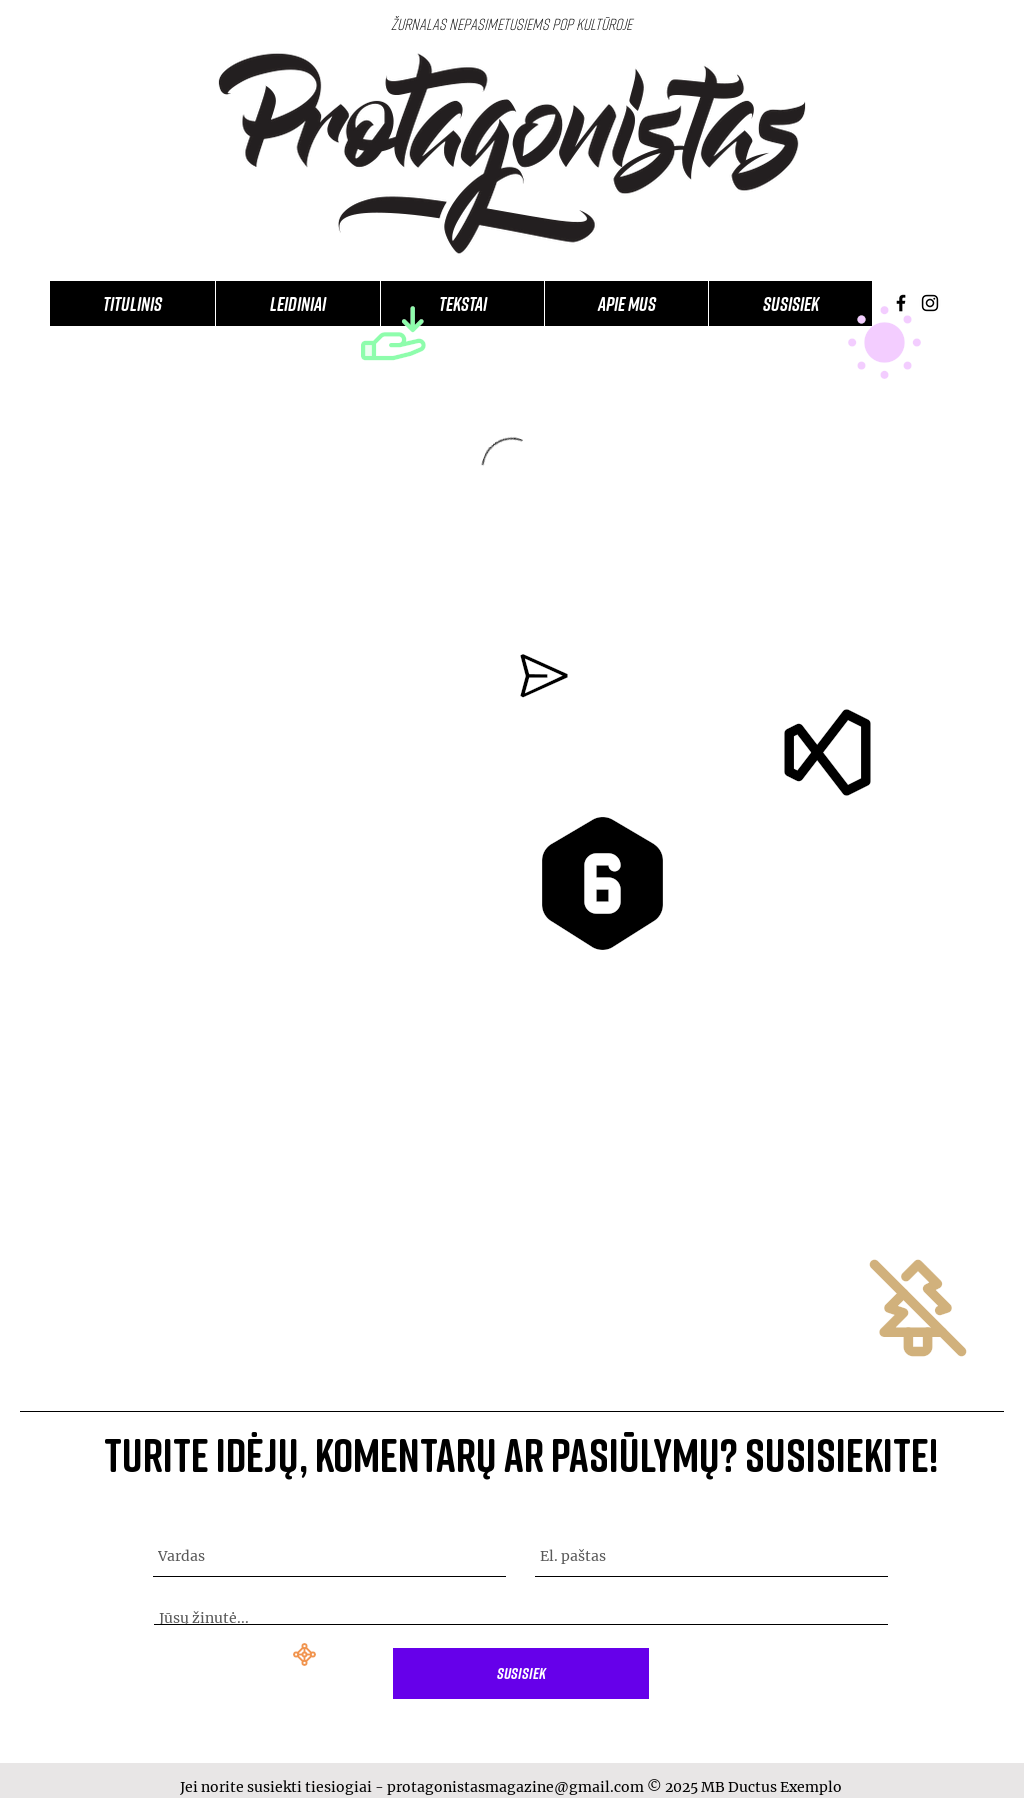  Describe the element at coordinates (602, 883) in the screenshot. I see `indicates step 6 in a multi-step process` at that location.